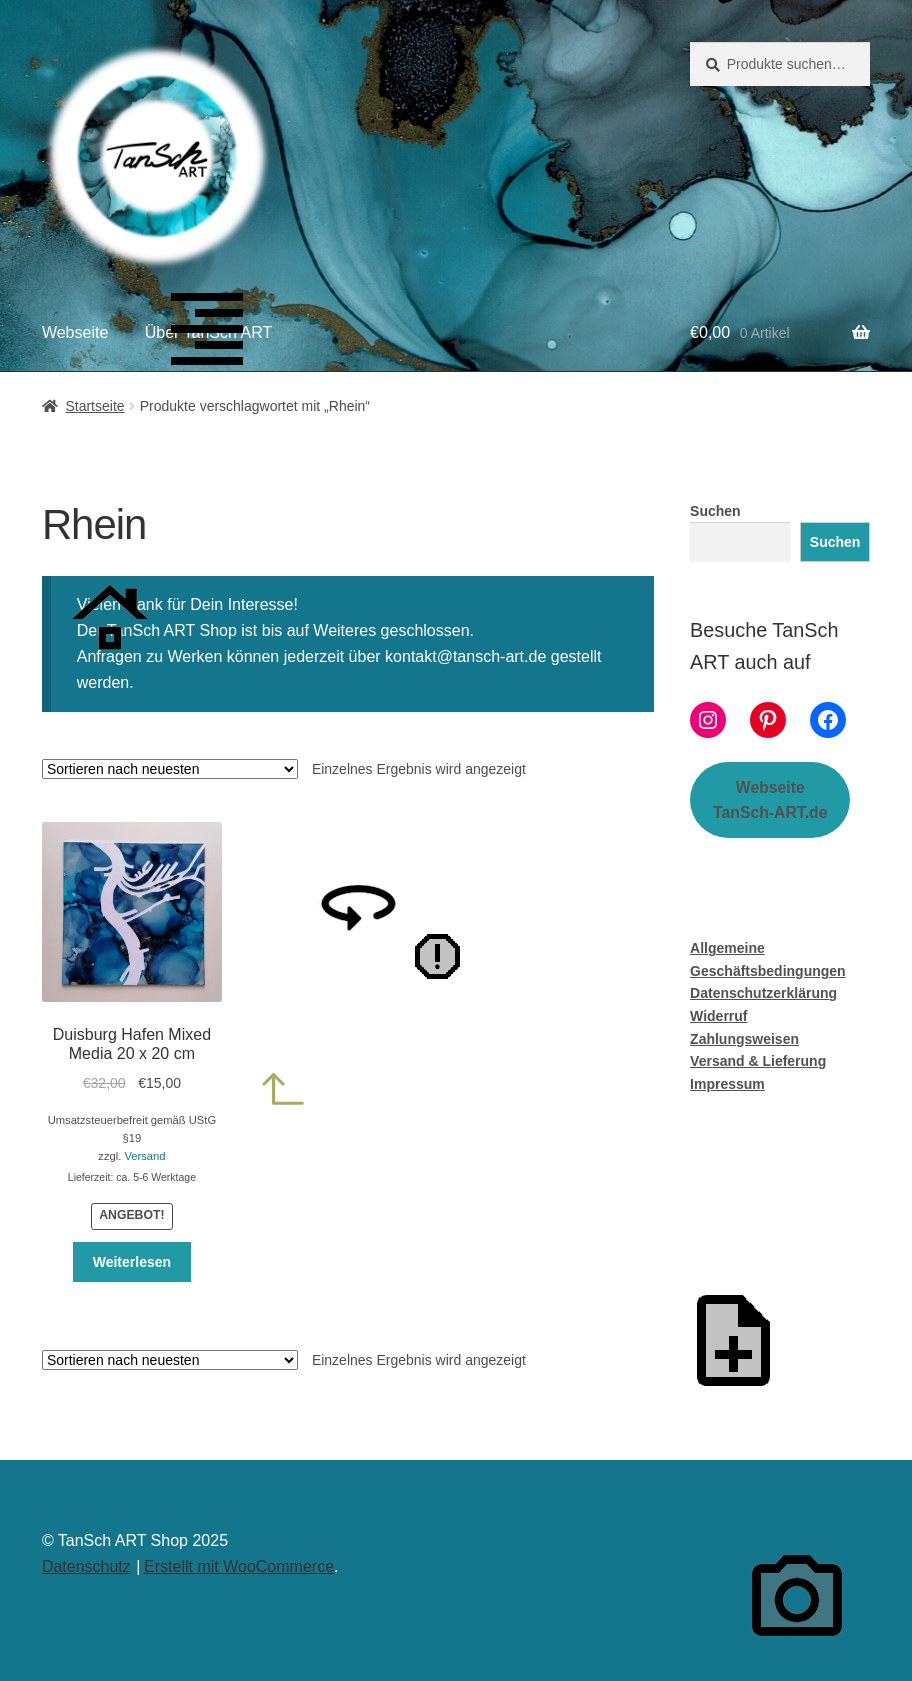  What do you see at coordinates (797, 1600) in the screenshot?
I see `tap to take a photo` at bounding box center [797, 1600].